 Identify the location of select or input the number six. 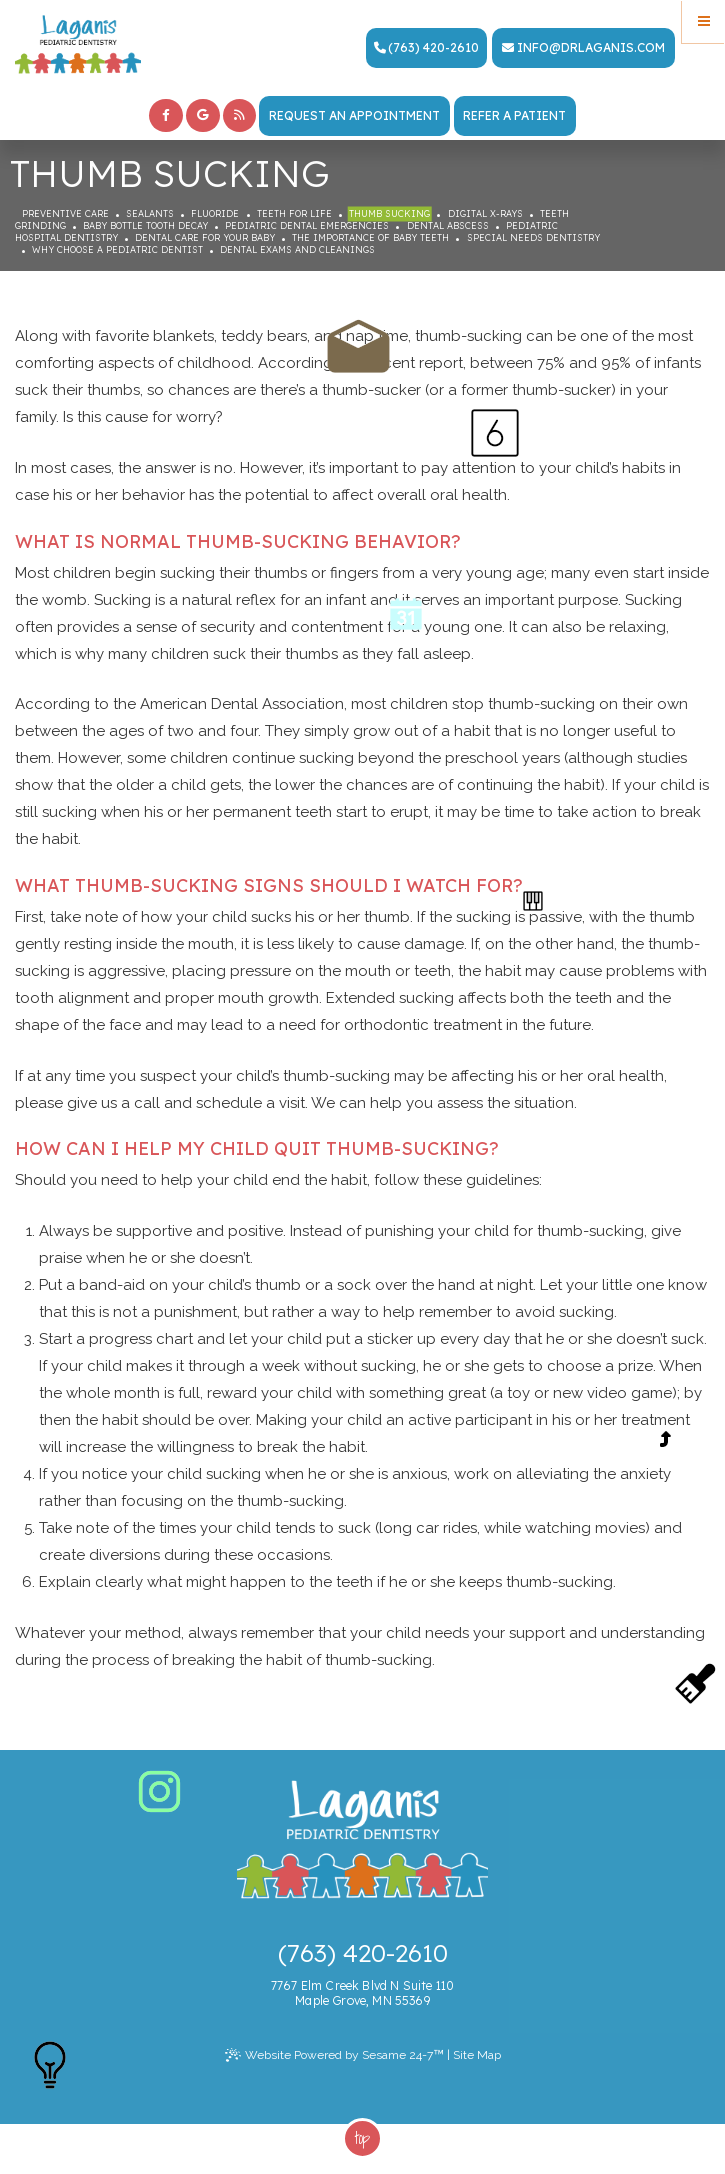
(495, 433).